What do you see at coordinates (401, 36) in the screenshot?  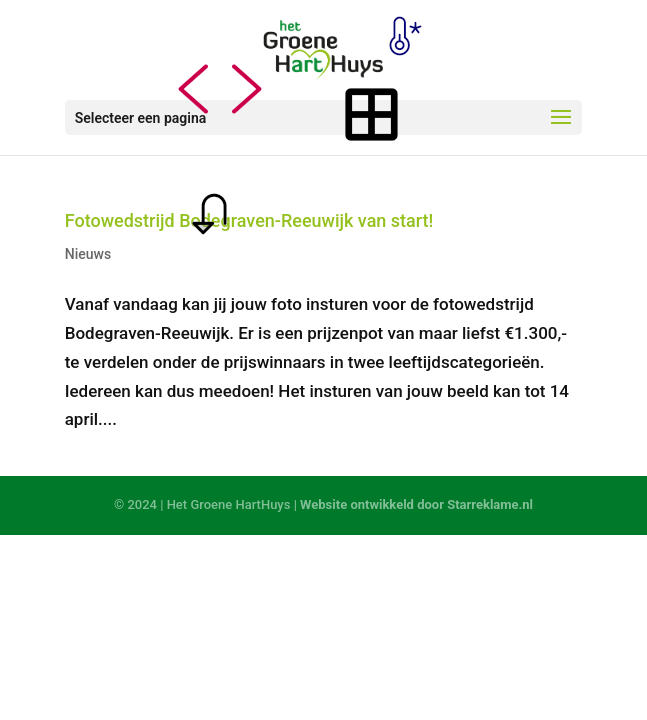 I see `indicates low temperature or cold conditions` at bounding box center [401, 36].